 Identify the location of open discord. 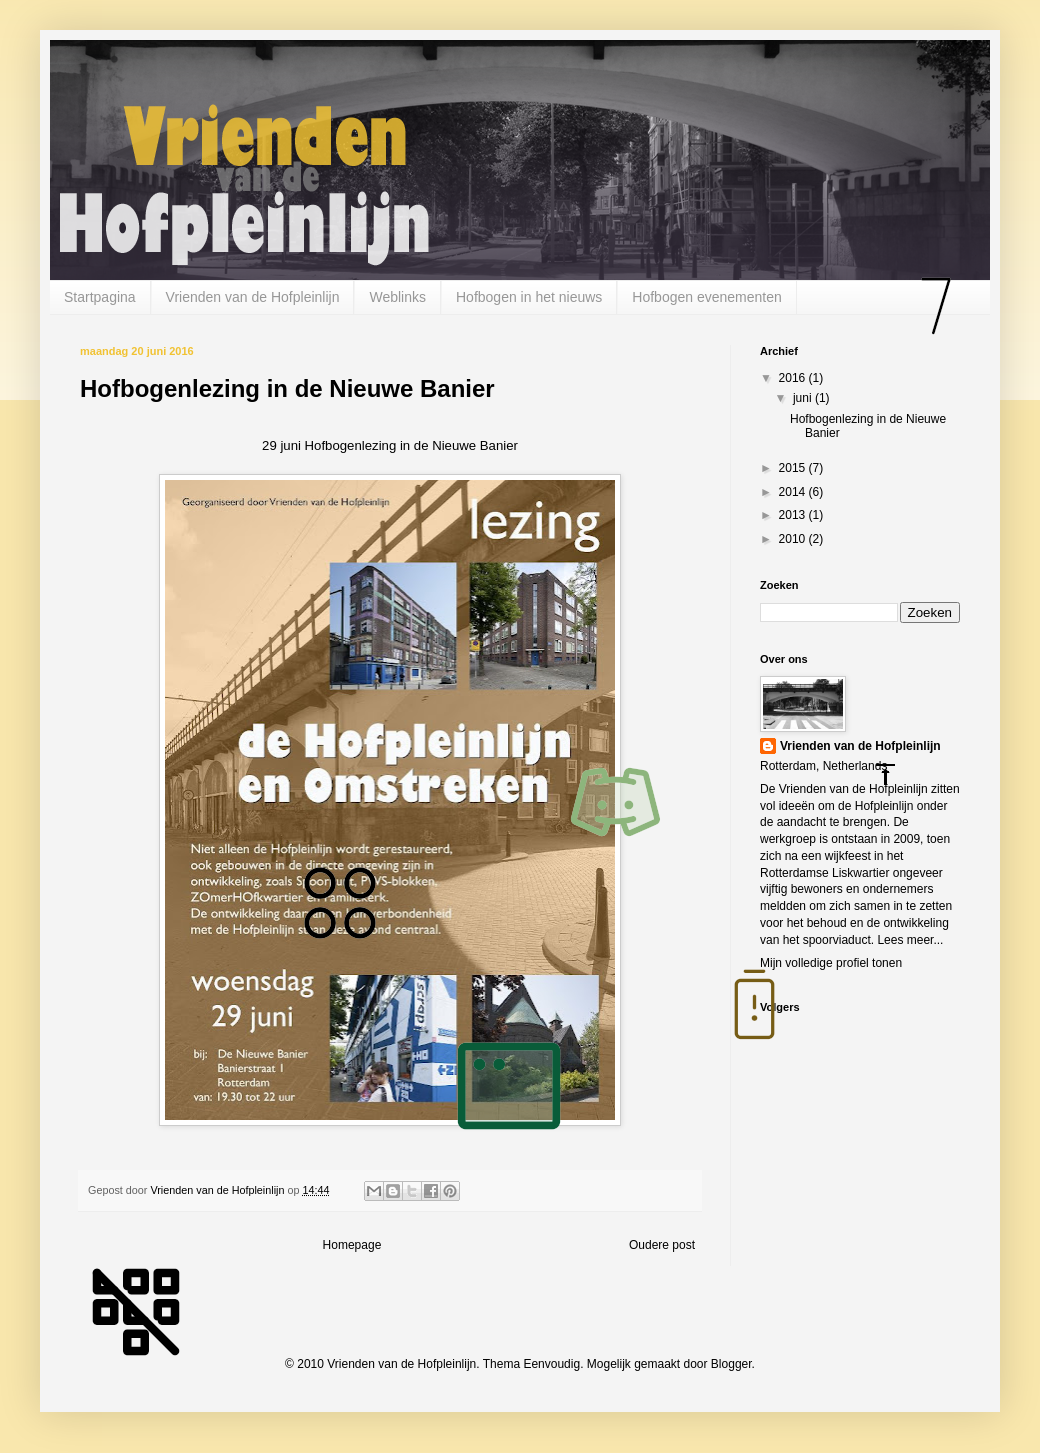
(615, 800).